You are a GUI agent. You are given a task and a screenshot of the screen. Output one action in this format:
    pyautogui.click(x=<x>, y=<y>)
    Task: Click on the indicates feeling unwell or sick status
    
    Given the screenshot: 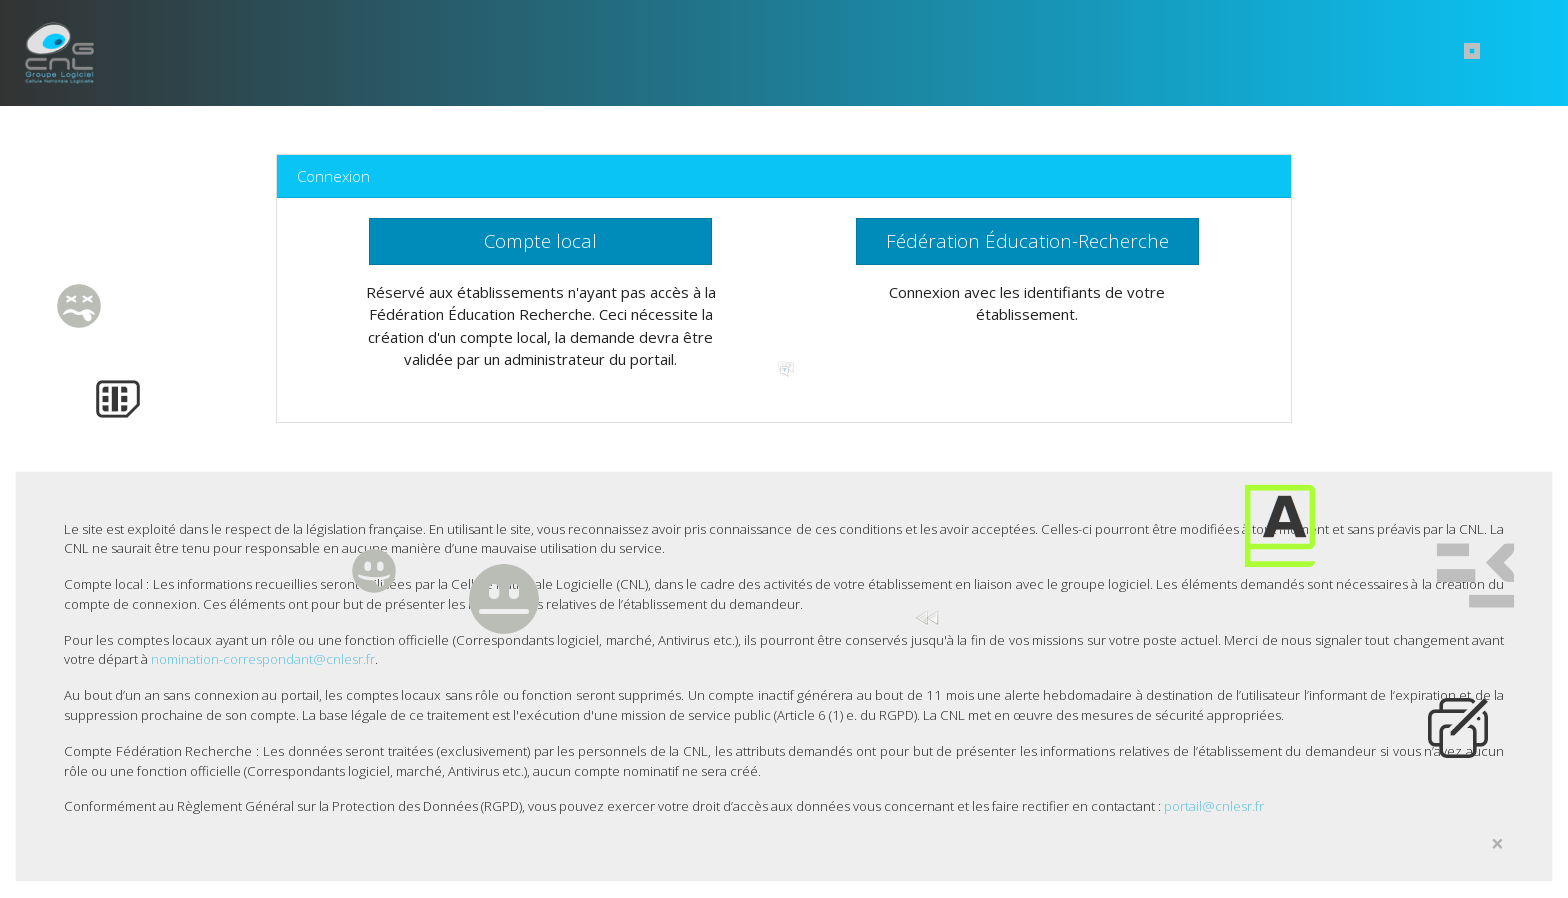 What is the action you would take?
    pyautogui.click(x=79, y=306)
    